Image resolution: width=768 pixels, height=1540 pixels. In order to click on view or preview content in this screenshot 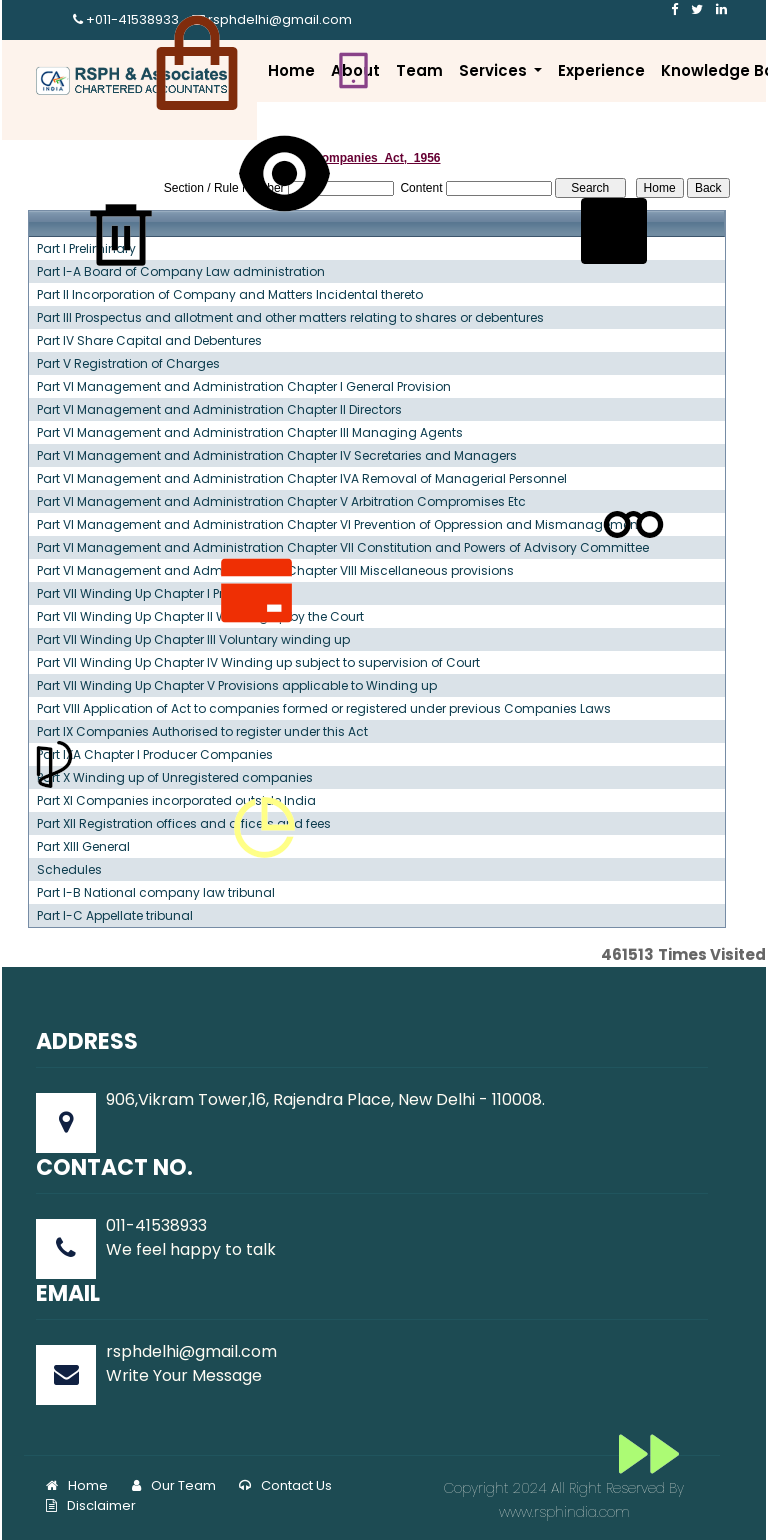, I will do `click(284, 173)`.